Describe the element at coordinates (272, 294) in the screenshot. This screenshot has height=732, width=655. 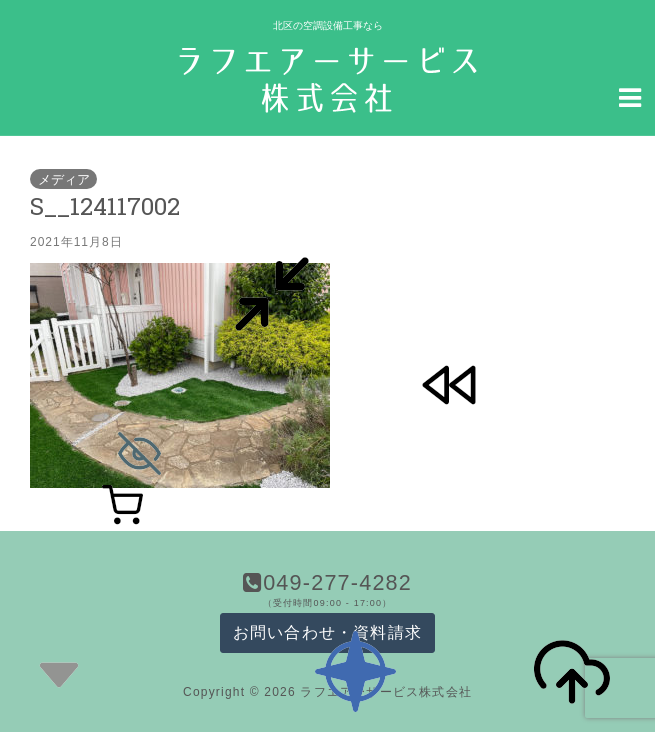
I see `minimize or collapse the current window` at that location.